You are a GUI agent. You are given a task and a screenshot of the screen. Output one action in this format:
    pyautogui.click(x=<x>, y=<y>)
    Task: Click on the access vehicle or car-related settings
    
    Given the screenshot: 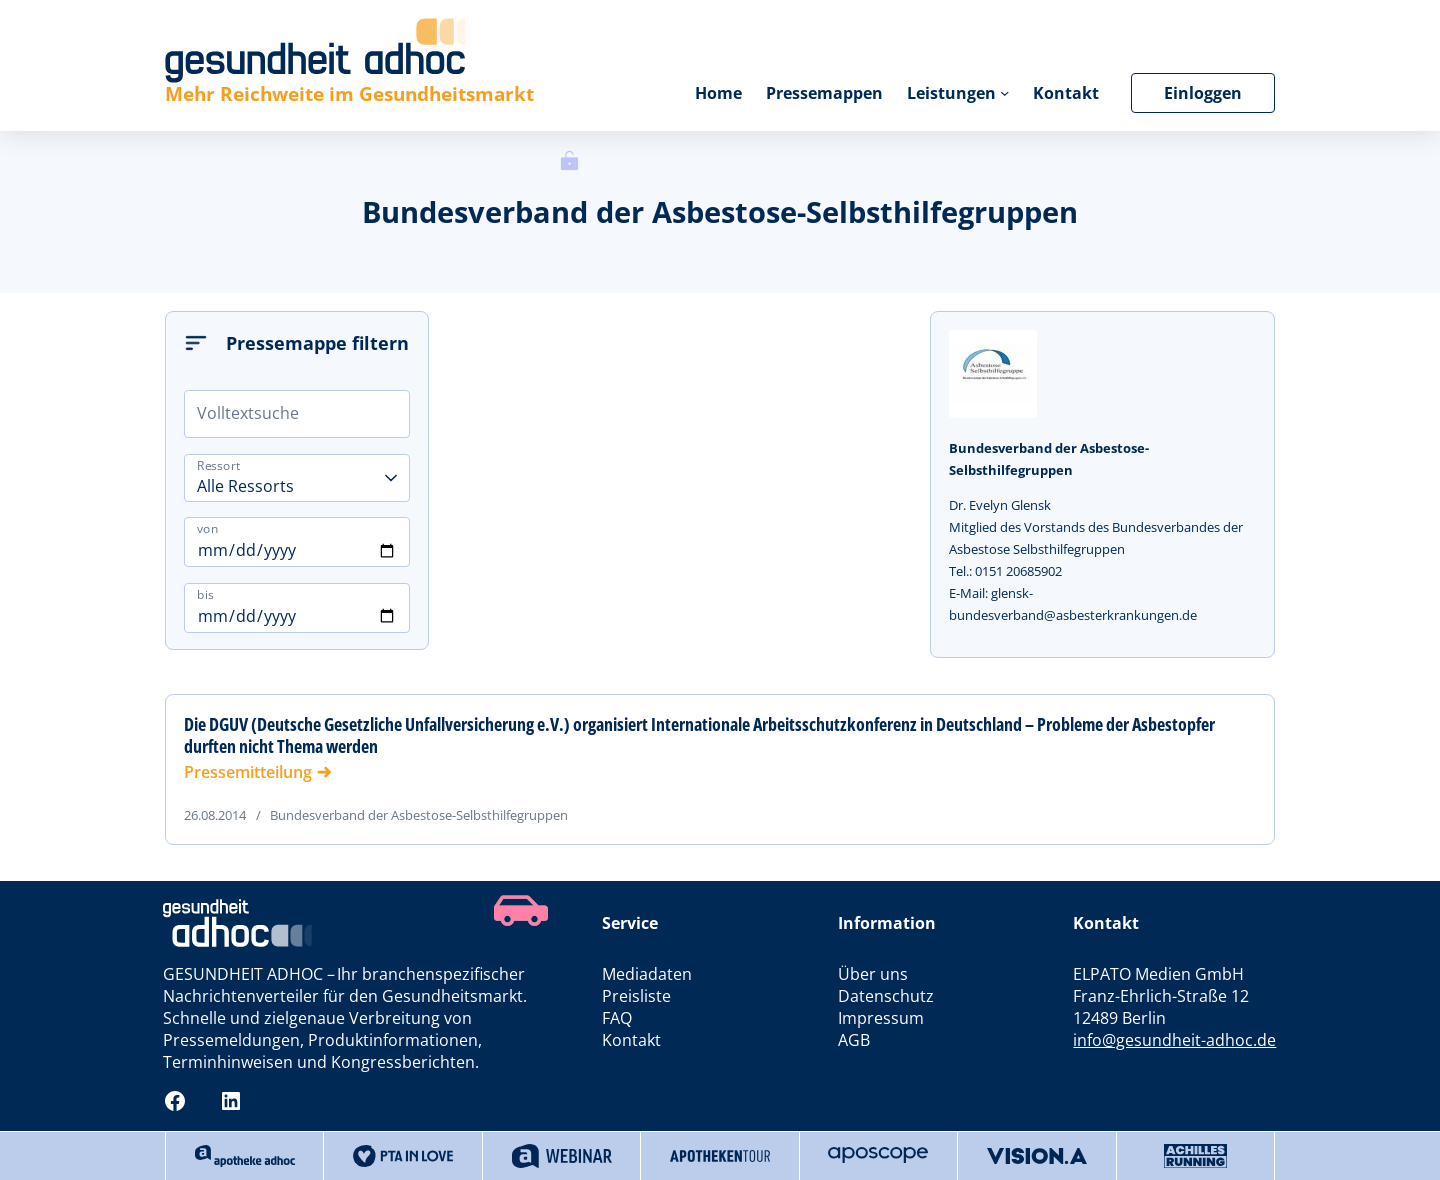 What is the action you would take?
    pyautogui.click(x=521, y=909)
    